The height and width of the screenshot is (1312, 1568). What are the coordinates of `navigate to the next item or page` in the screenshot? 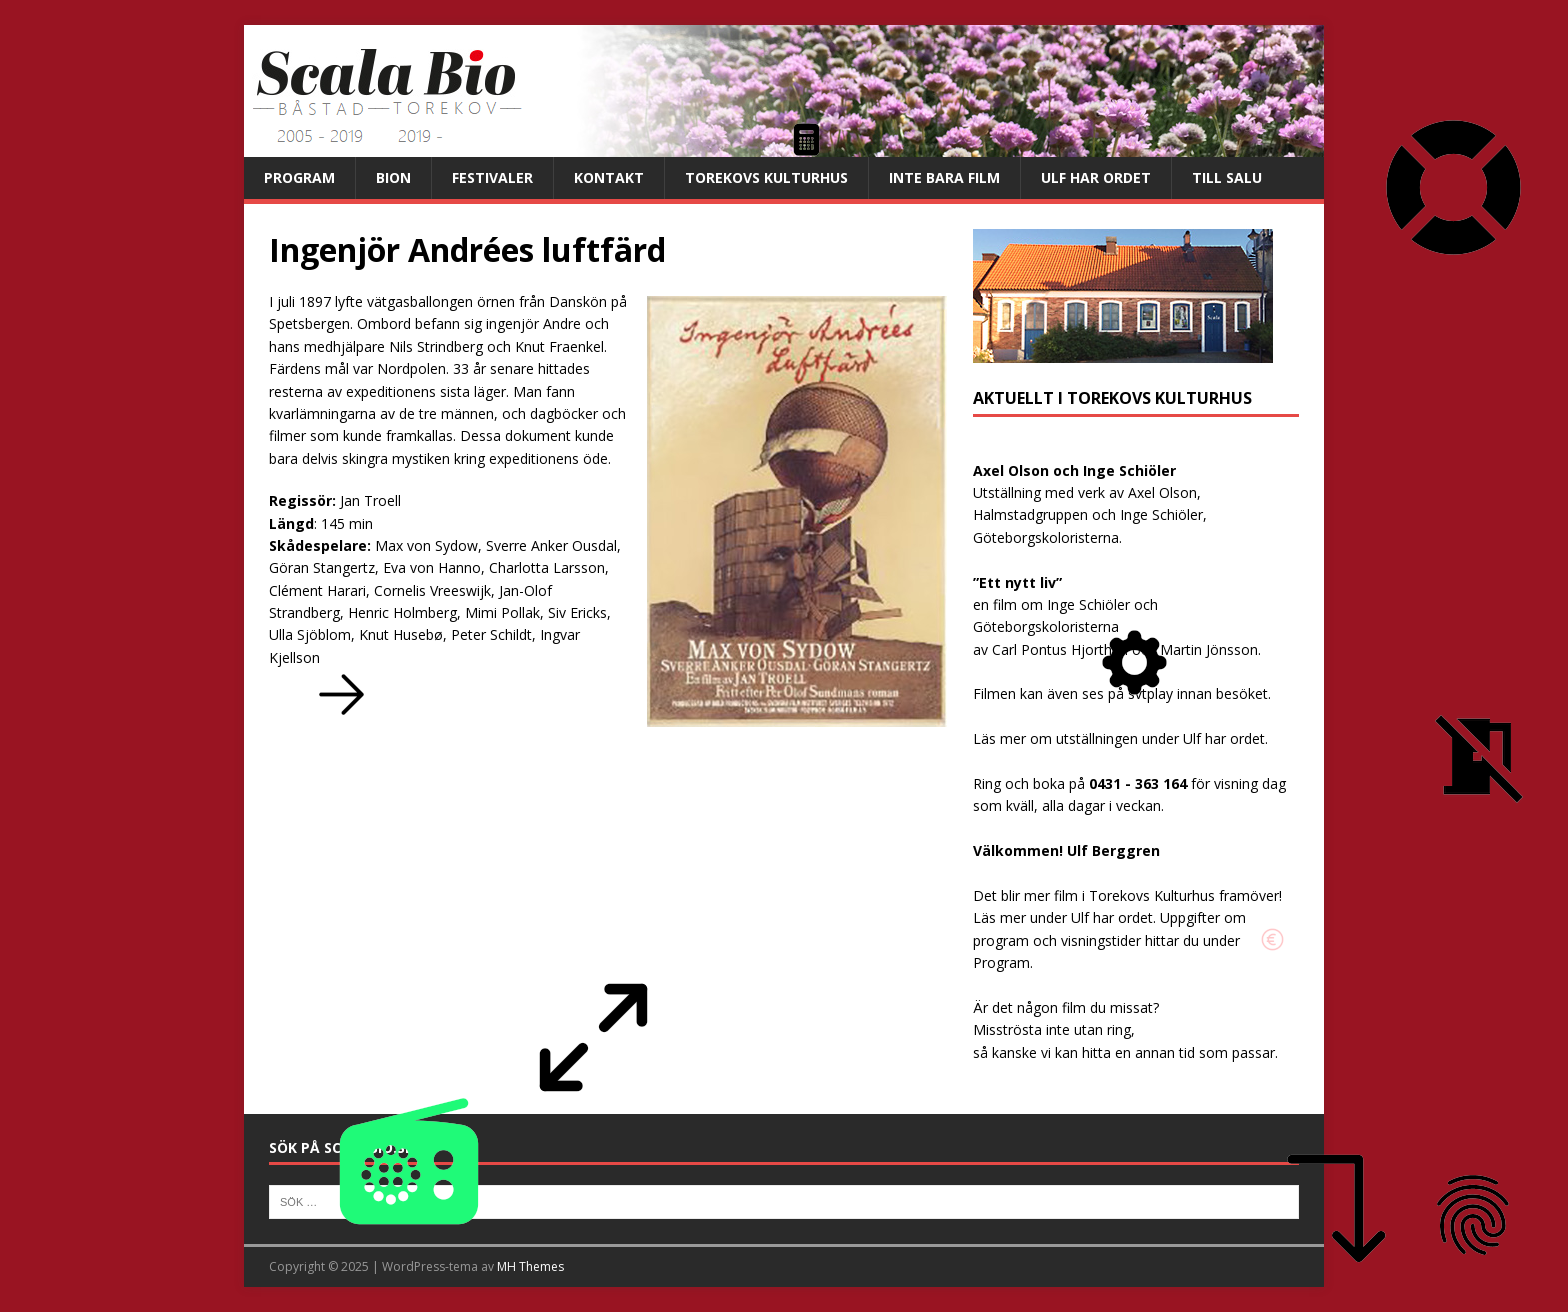 It's located at (341, 694).